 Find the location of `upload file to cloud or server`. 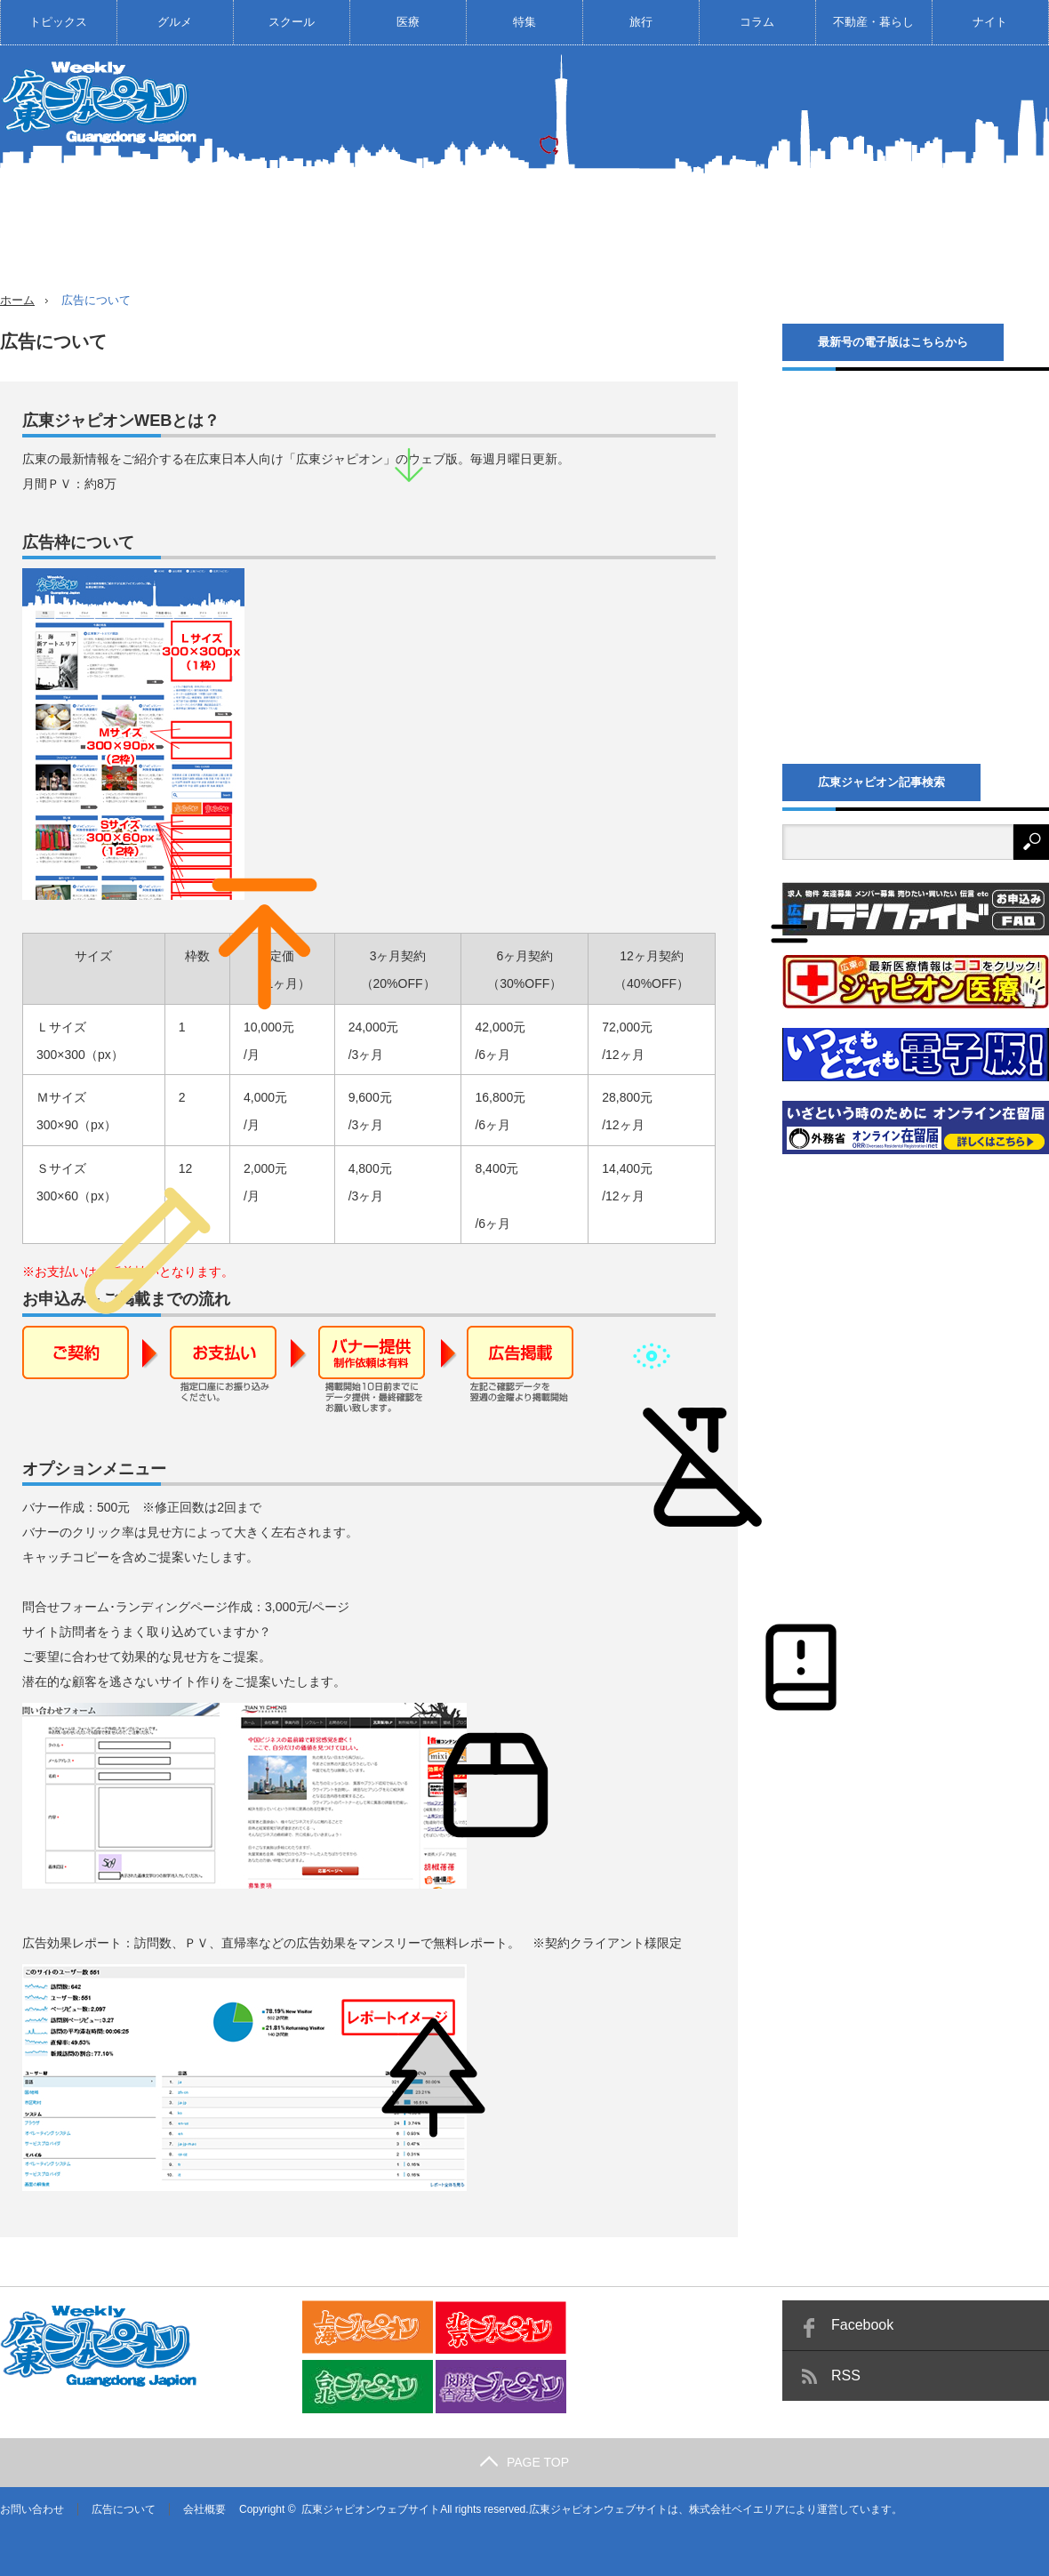

upload file to cloud or server is located at coordinates (264, 943).